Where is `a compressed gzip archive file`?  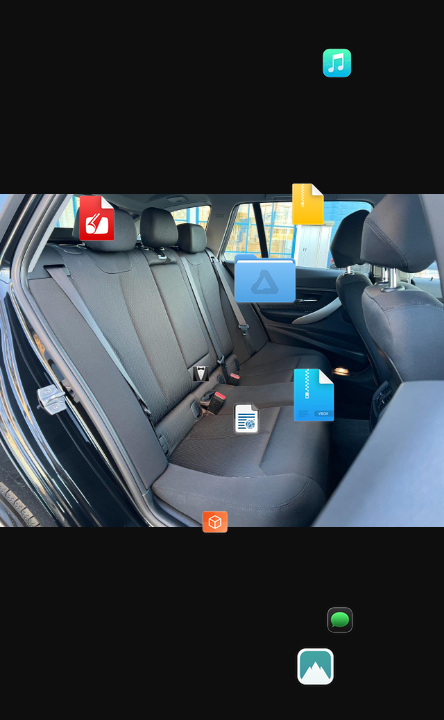
a compressed gzip archive file is located at coordinates (308, 205).